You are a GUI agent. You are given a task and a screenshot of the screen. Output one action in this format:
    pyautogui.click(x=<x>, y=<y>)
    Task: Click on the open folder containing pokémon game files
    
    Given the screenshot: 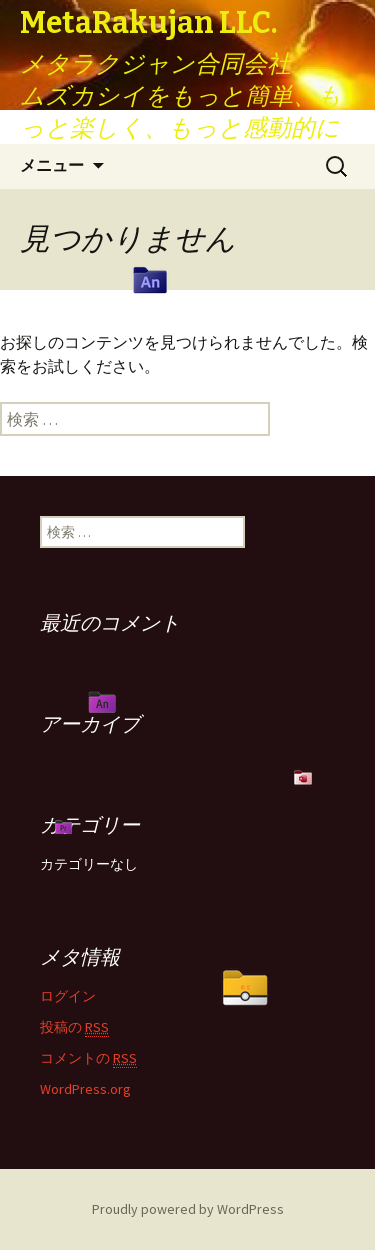 What is the action you would take?
    pyautogui.click(x=245, y=989)
    